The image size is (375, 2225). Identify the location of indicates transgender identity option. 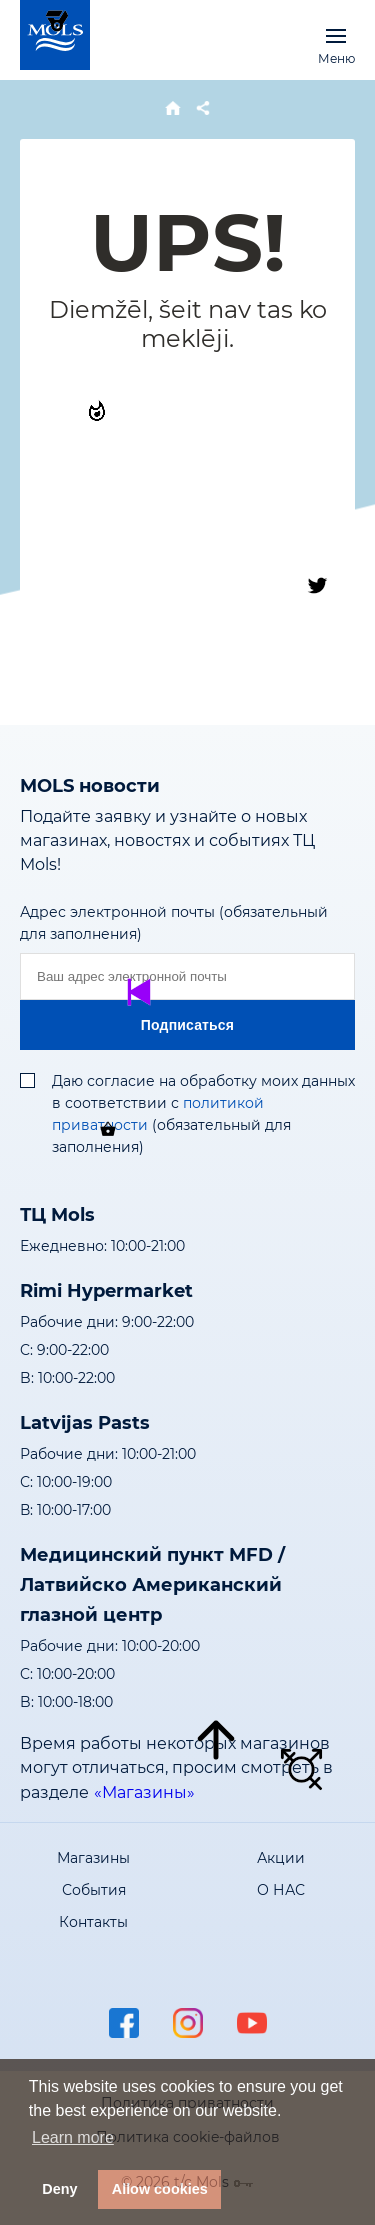
(301, 1769).